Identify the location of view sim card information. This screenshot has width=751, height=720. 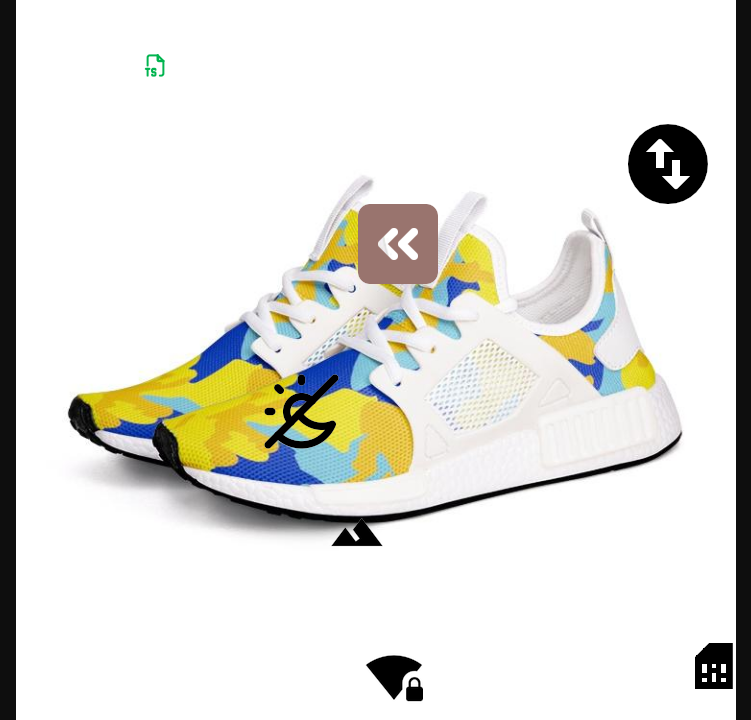
(714, 666).